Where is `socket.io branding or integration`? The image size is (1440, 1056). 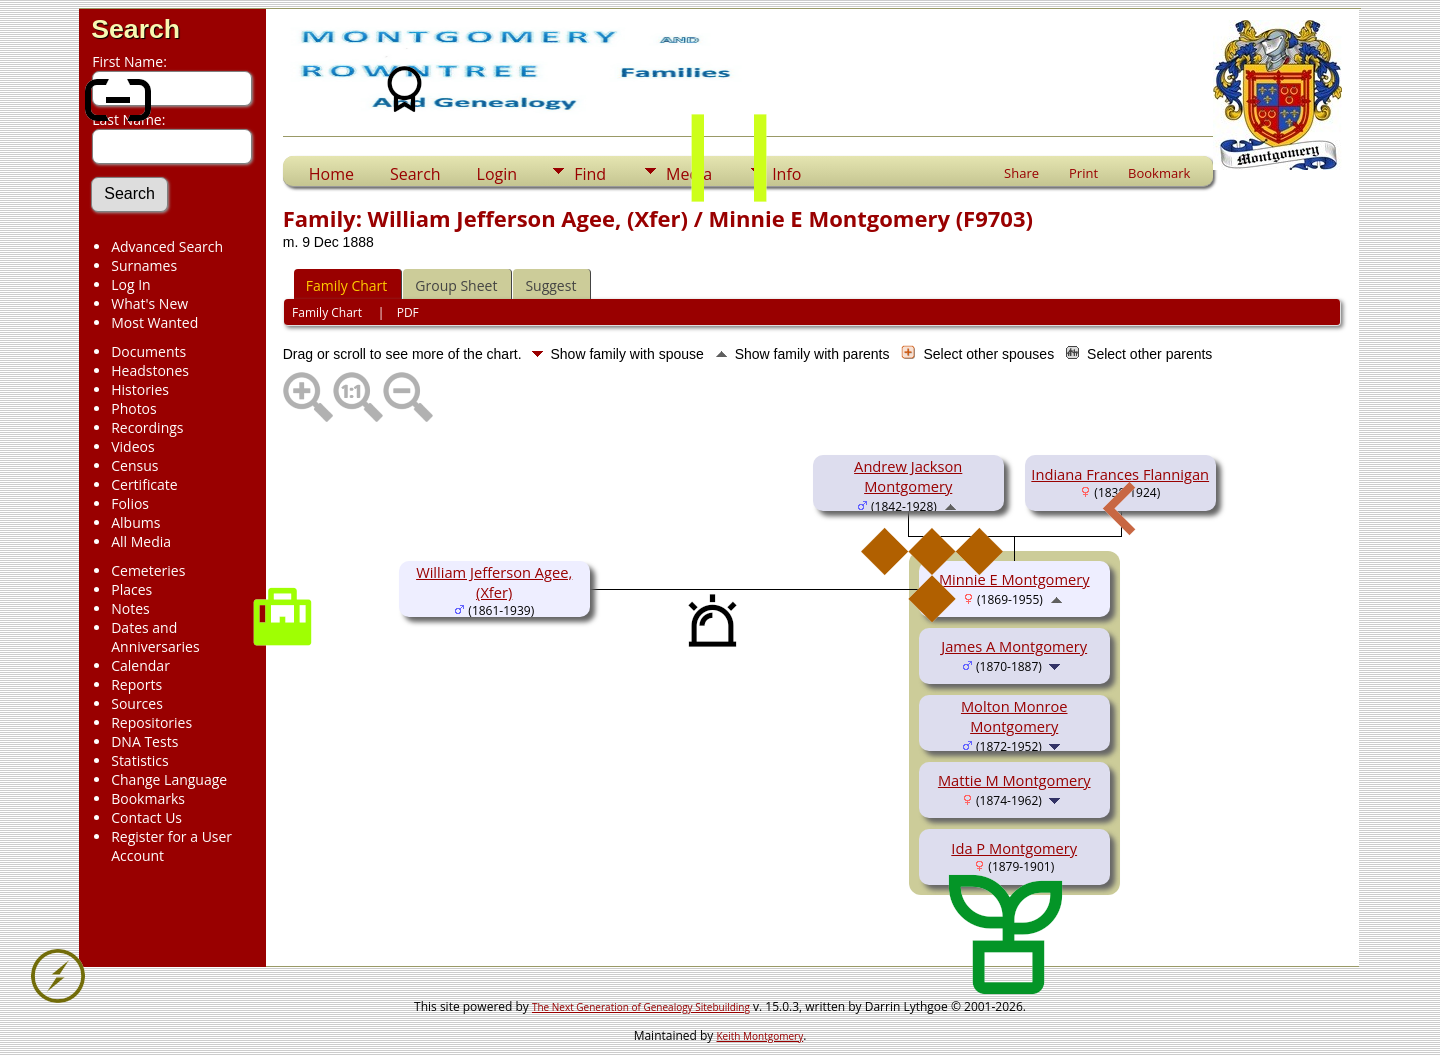
socket.io branding or integration is located at coordinates (58, 976).